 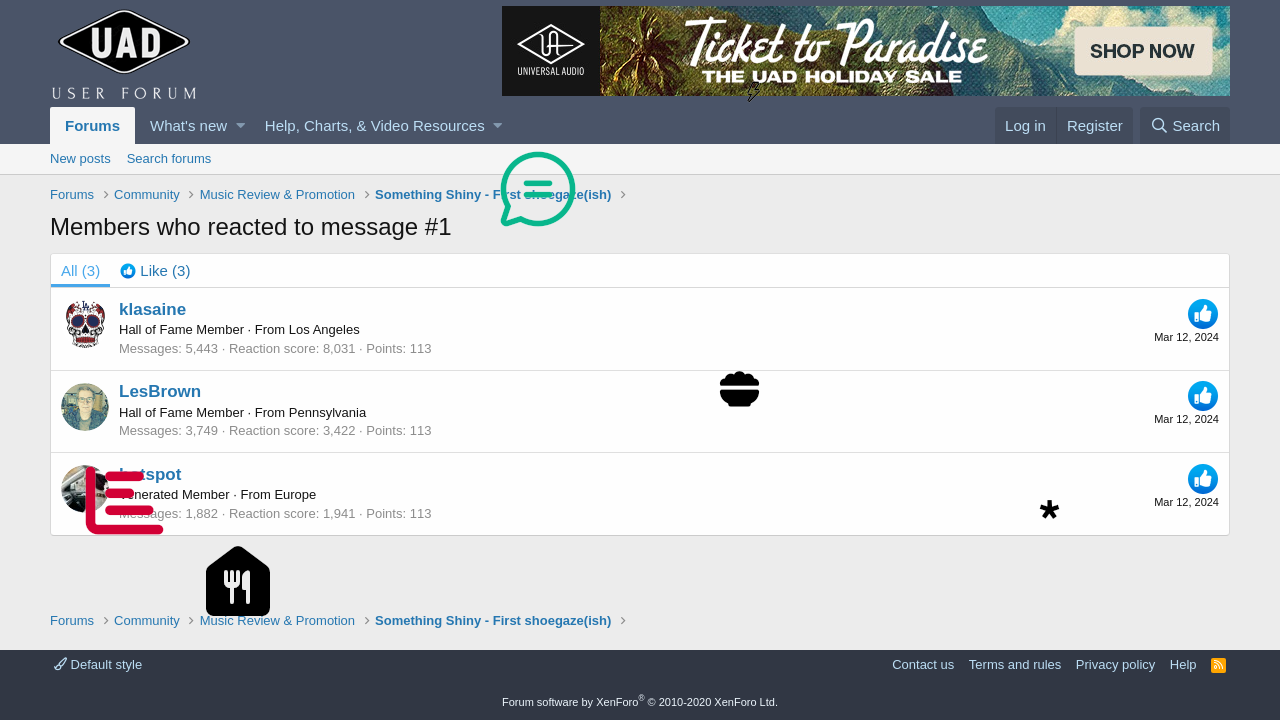 What do you see at coordinates (238, 580) in the screenshot?
I see `find nearby food banks or food assistance` at bounding box center [238, 580].